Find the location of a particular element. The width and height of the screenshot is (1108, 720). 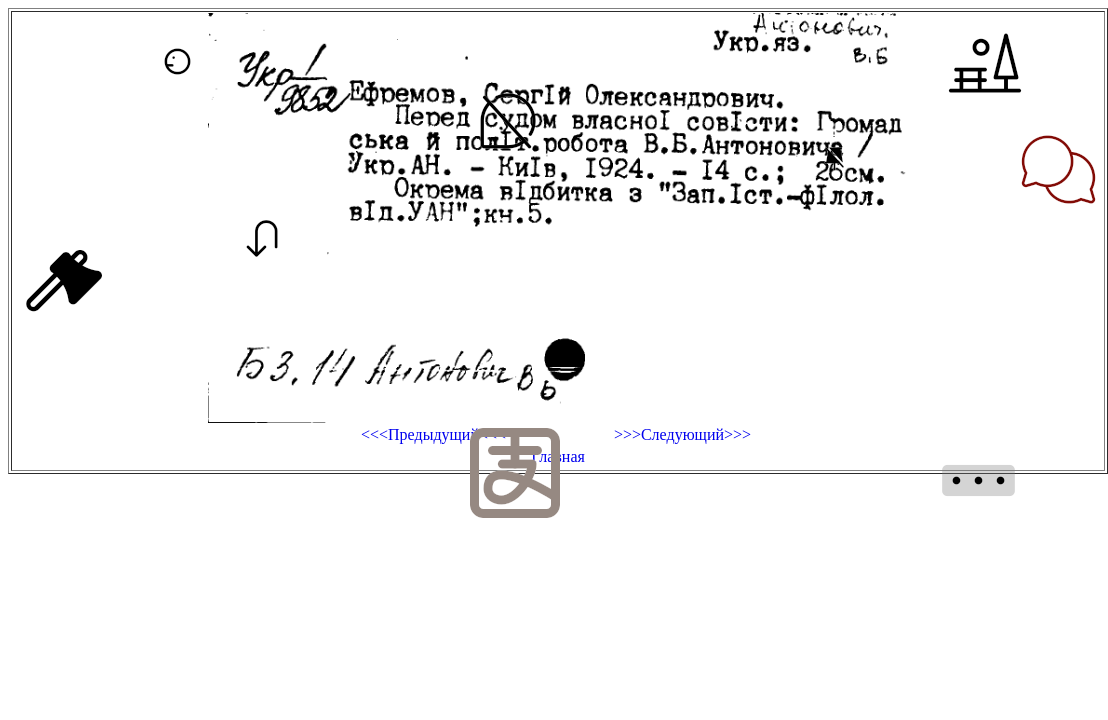

open chat or messaging is located at coordinates (1058, 169).